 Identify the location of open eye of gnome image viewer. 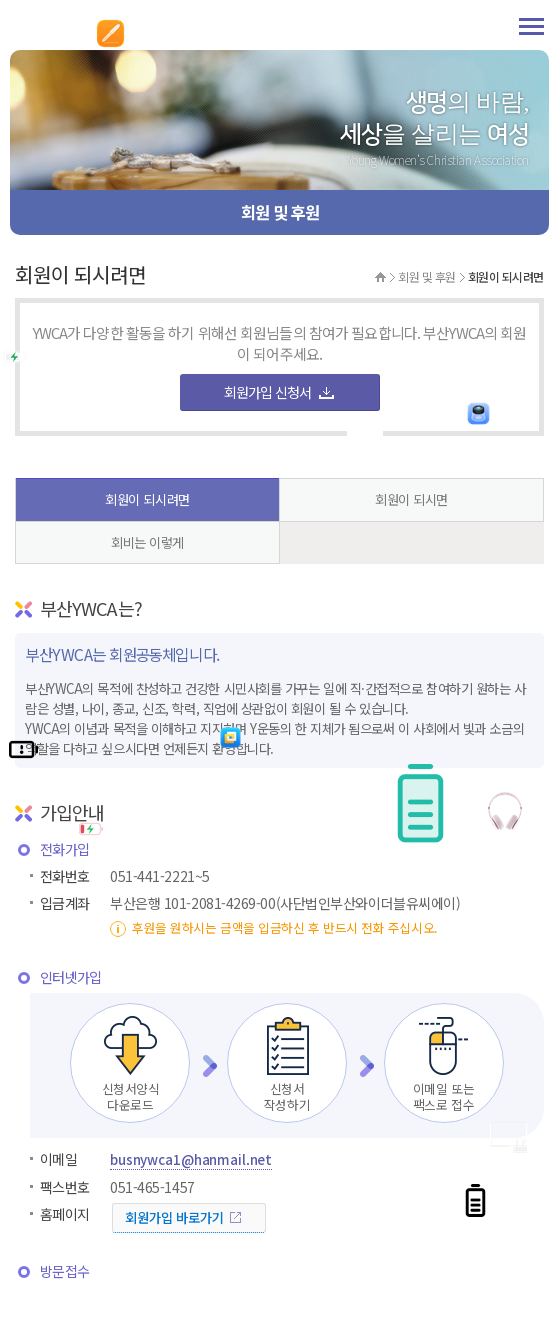
(478, 413).